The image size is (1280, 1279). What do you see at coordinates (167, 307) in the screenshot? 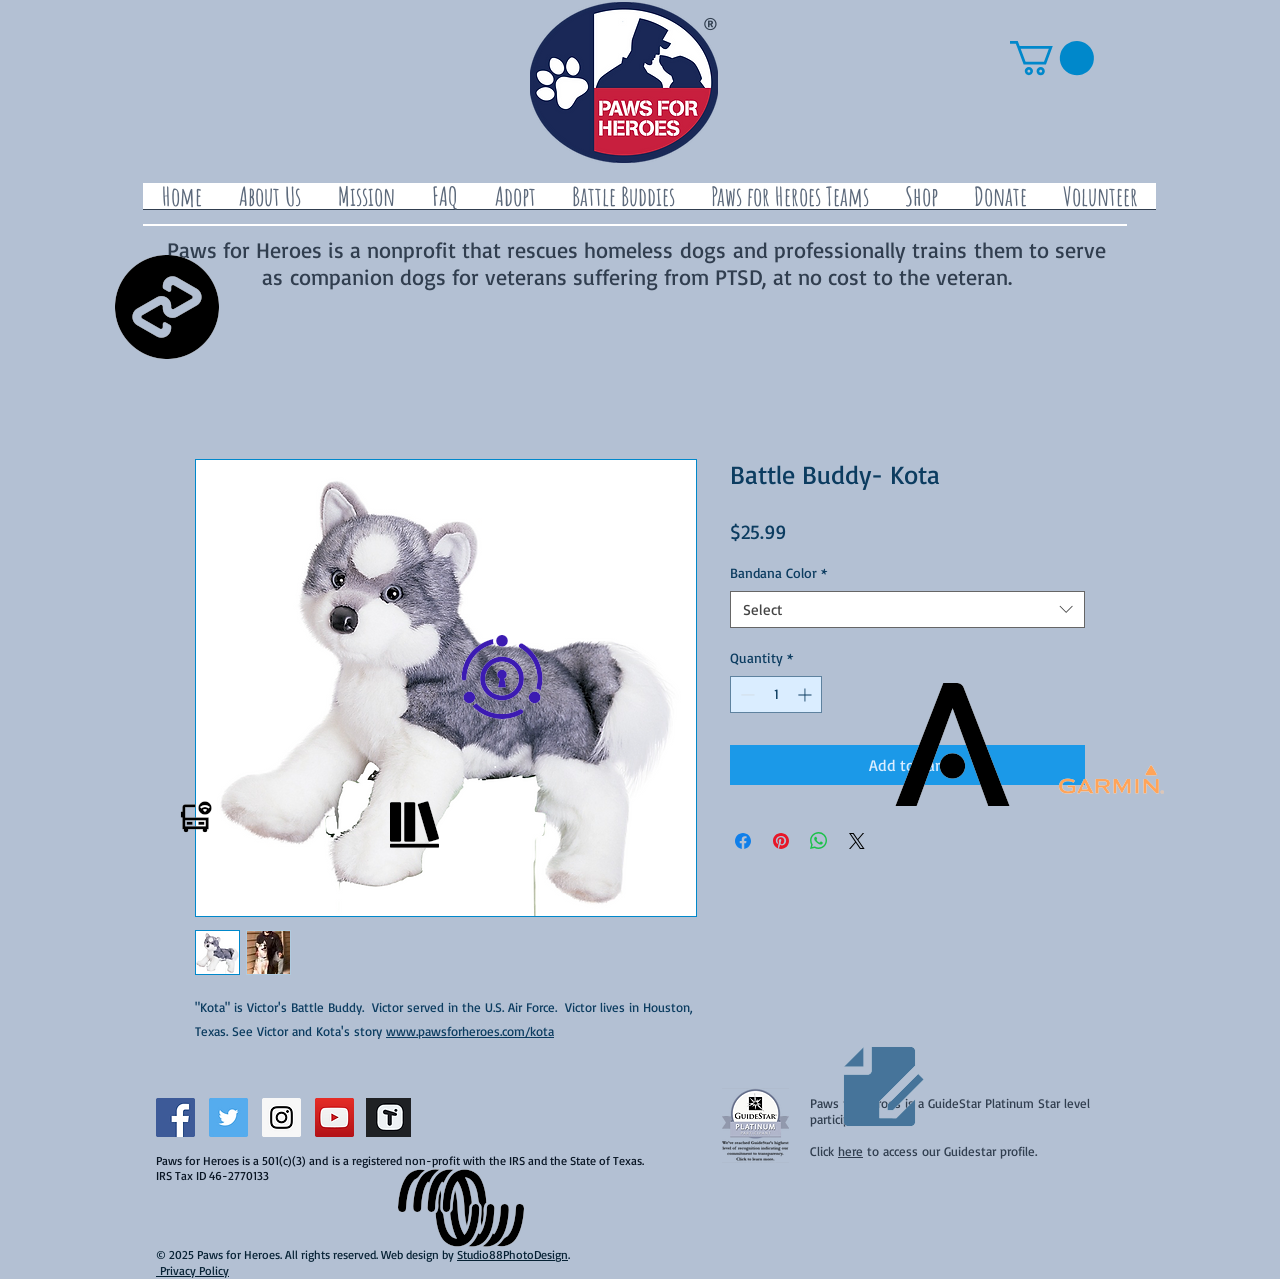
I see `pay with afterpay at checkout` at bounding box center [167, 307].